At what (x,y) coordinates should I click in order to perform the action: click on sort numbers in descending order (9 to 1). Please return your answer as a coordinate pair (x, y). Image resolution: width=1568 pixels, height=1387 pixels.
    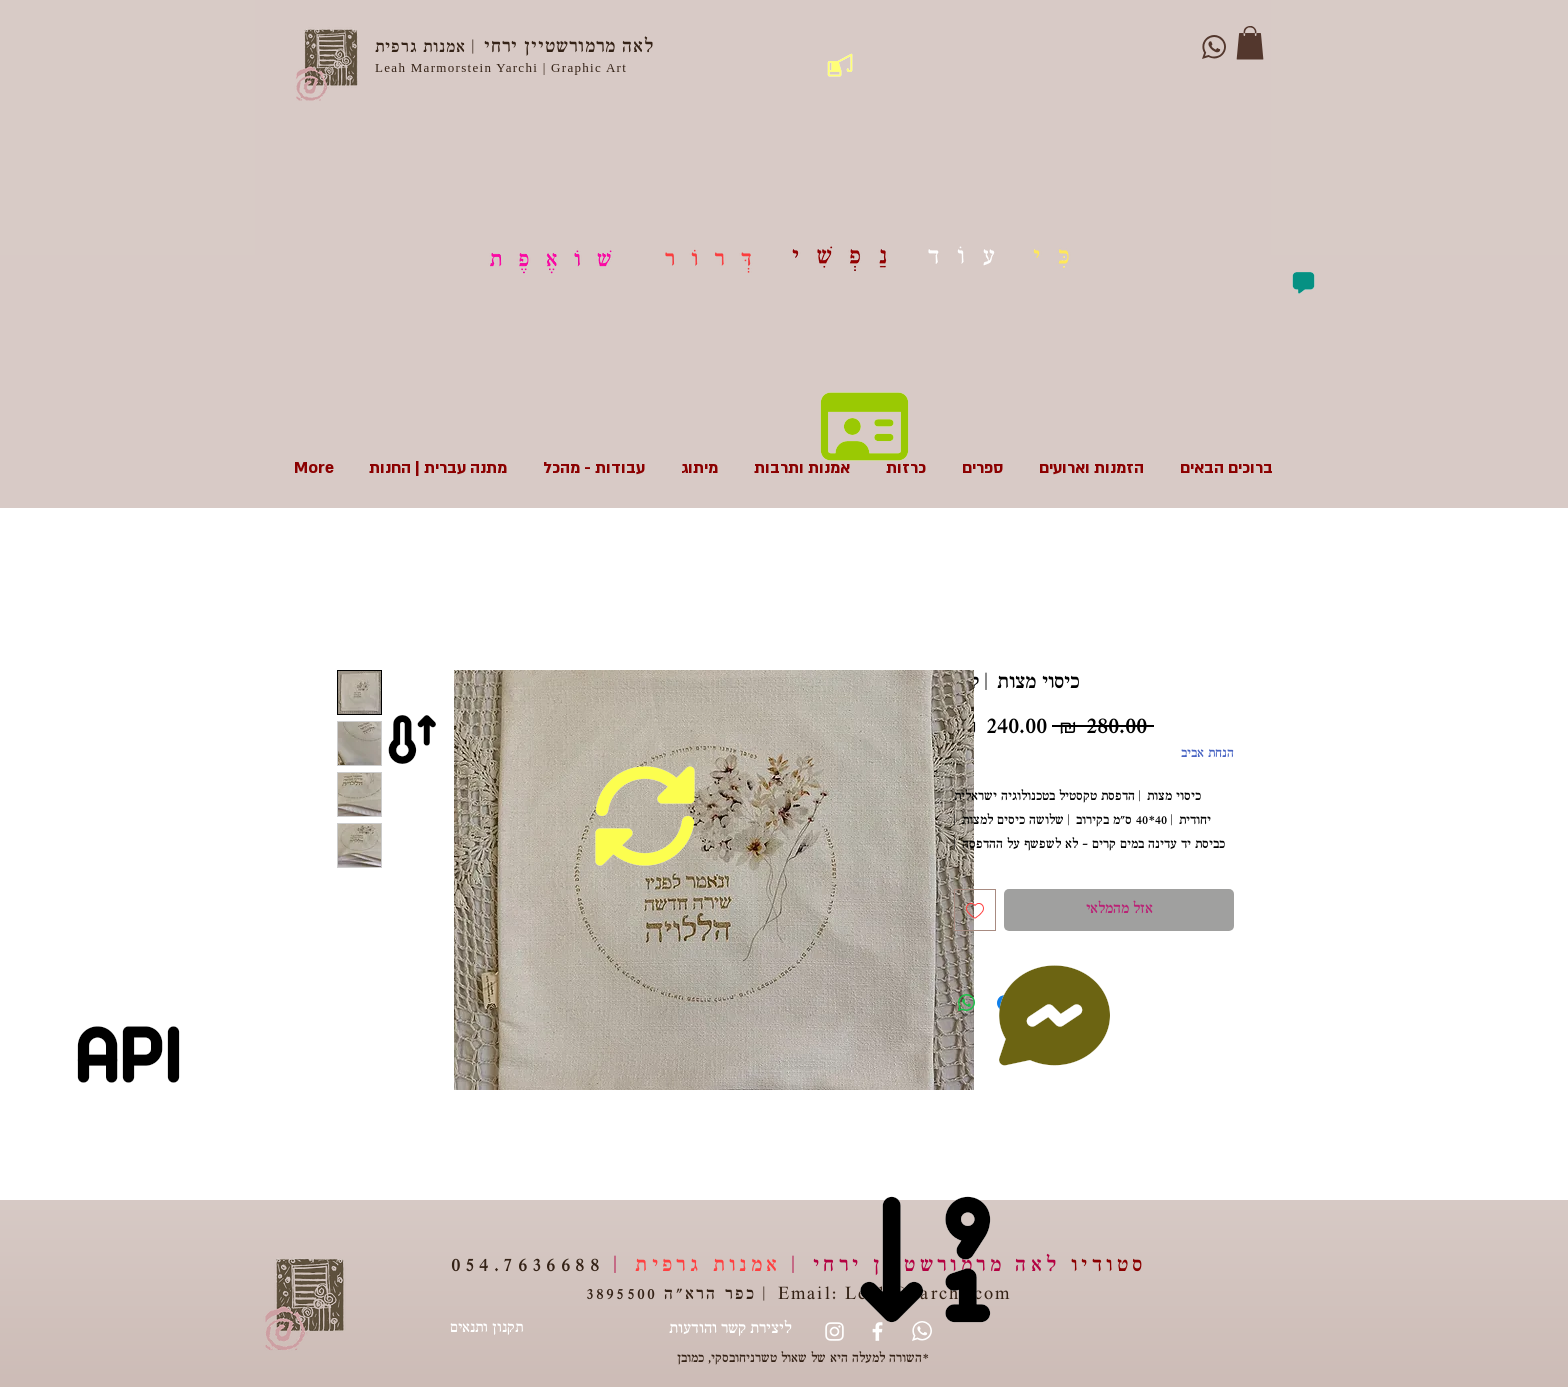
    Looking at the image, I should click on (927, 1259).